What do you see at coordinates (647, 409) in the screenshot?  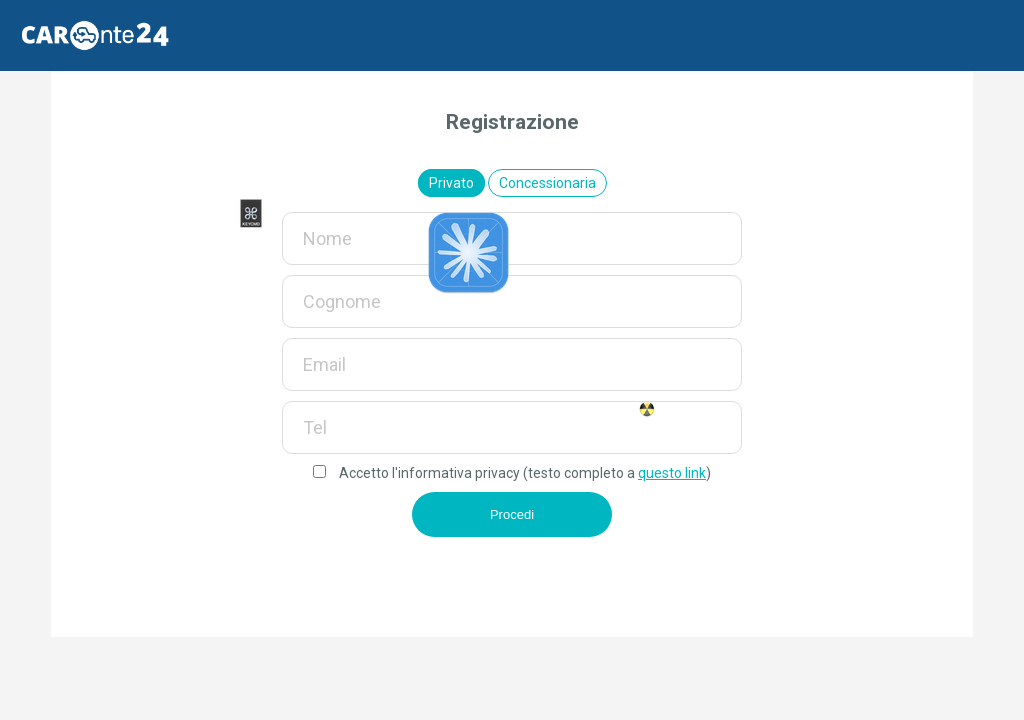 I see `burn files to disc` at bounding box center [647, 409].